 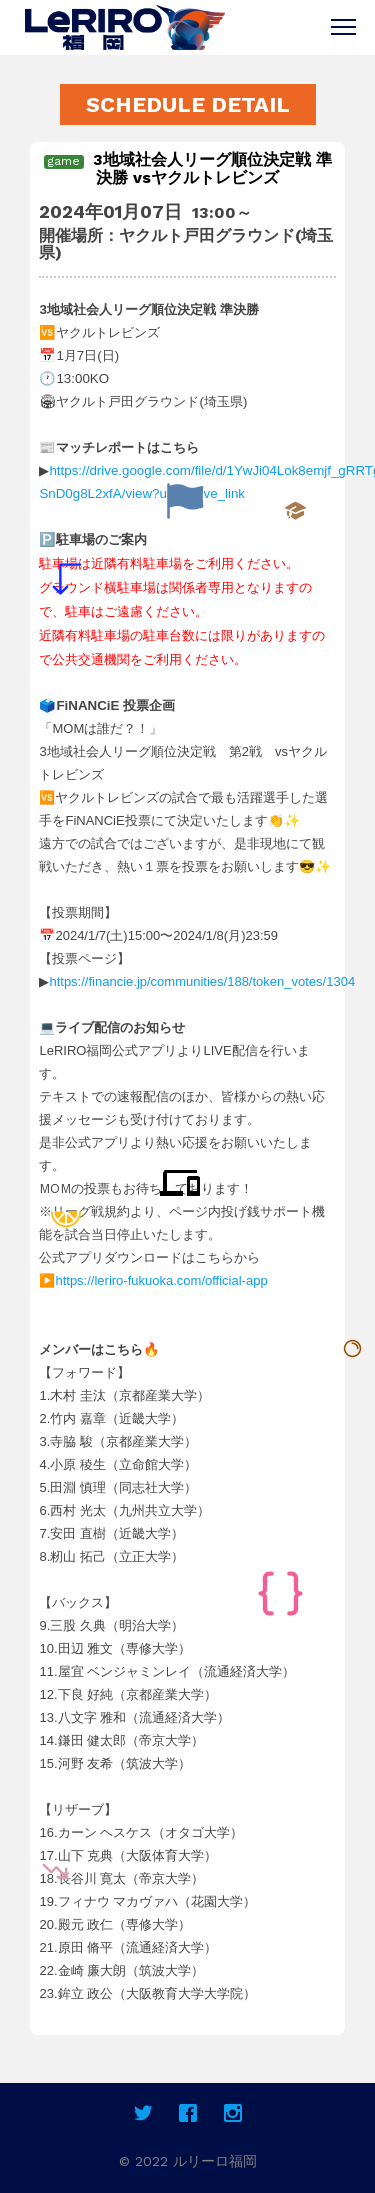 I want to click on navigate back and down in a menu hierarchy, so click(x=67, y=579).